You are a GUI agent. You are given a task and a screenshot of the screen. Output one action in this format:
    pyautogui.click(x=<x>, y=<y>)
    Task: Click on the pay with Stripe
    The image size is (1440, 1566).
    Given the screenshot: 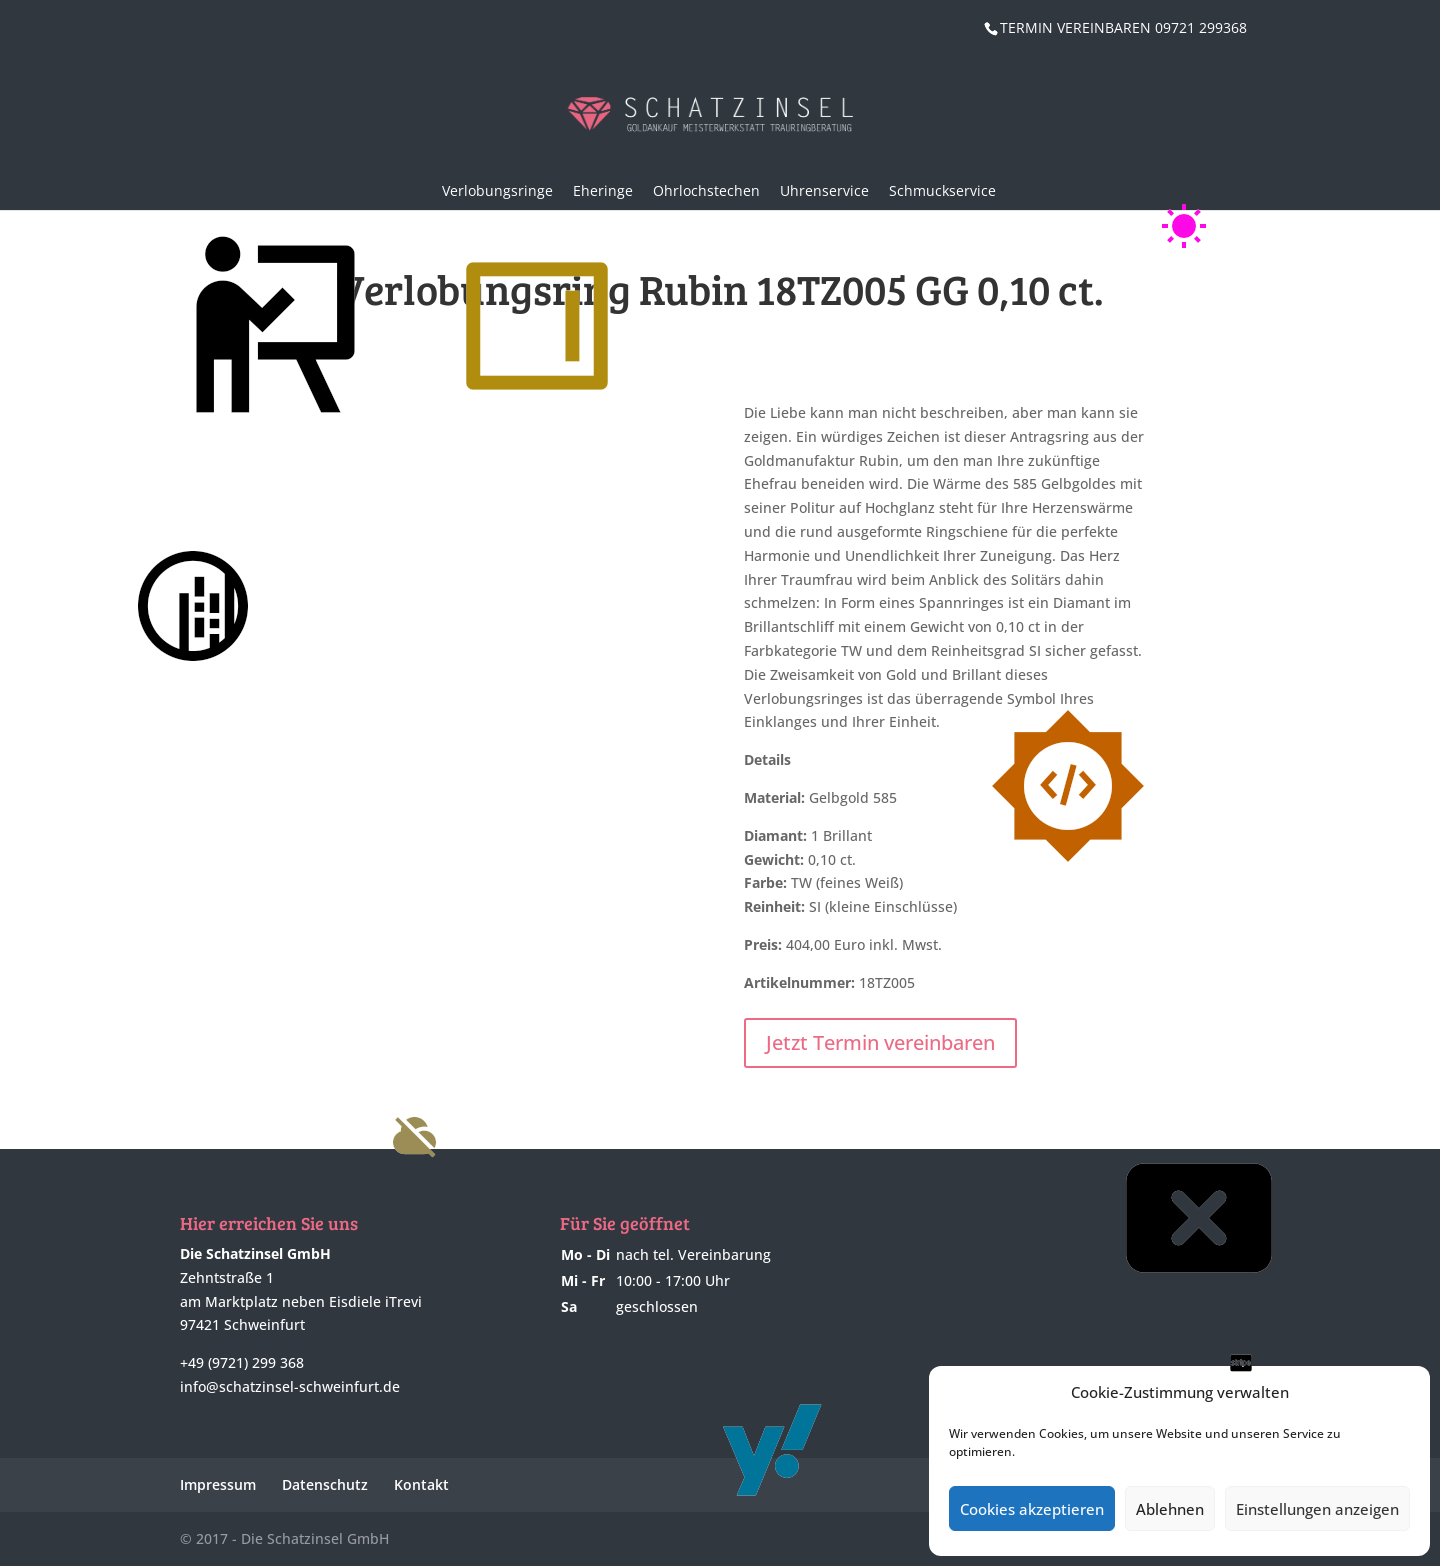 What is the action you would take?
    pyautogui.click(x=1241, y=1363)
    